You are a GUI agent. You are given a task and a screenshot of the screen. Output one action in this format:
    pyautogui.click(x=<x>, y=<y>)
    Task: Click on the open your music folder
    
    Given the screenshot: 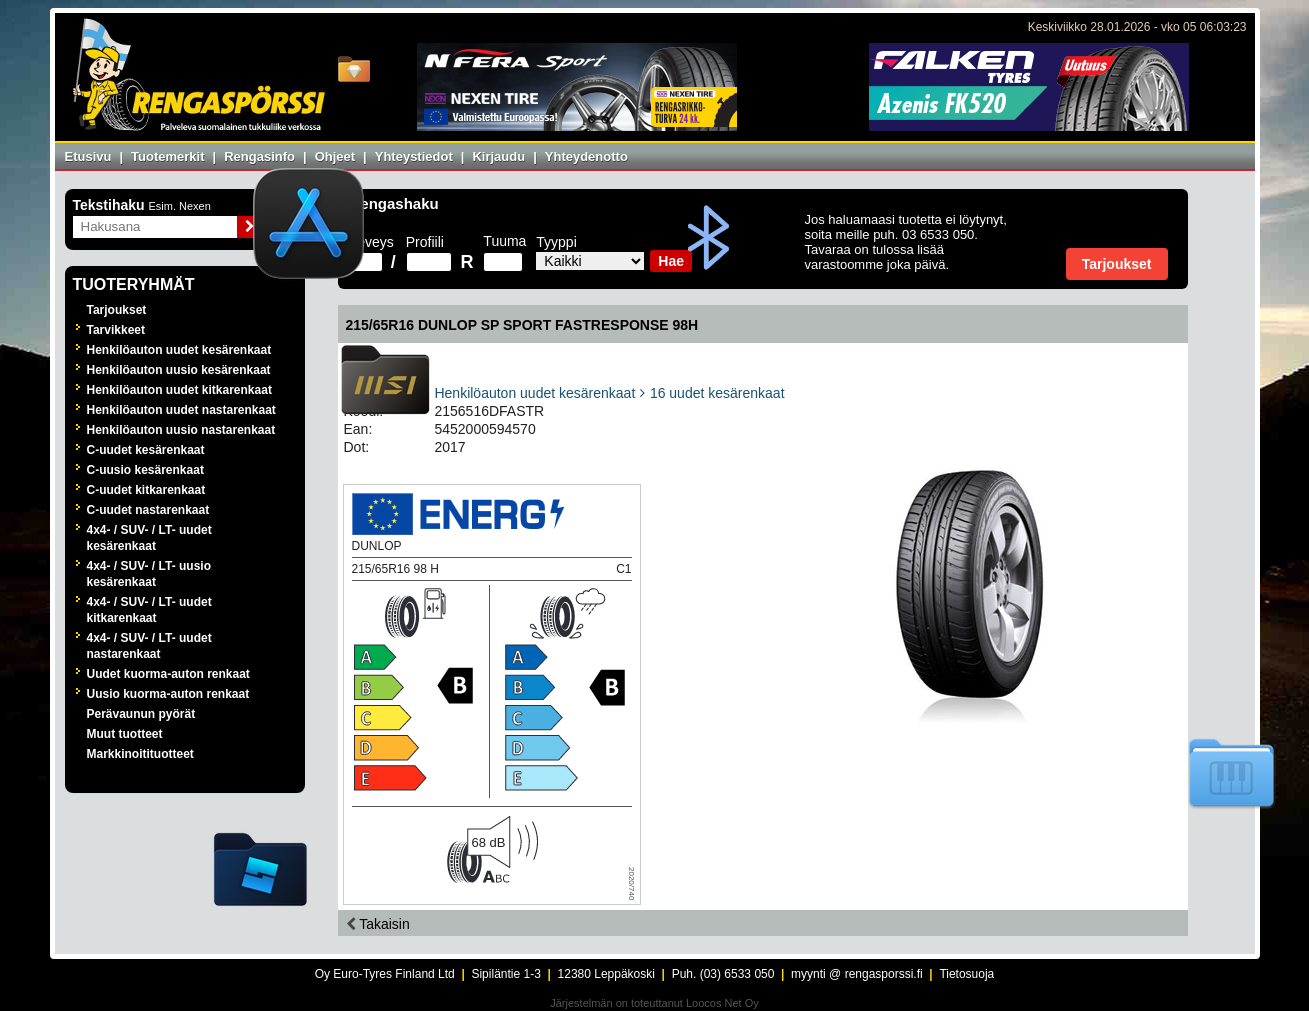 What is the action you would take?
    pyautogui.click(x=1231, y=772)
    